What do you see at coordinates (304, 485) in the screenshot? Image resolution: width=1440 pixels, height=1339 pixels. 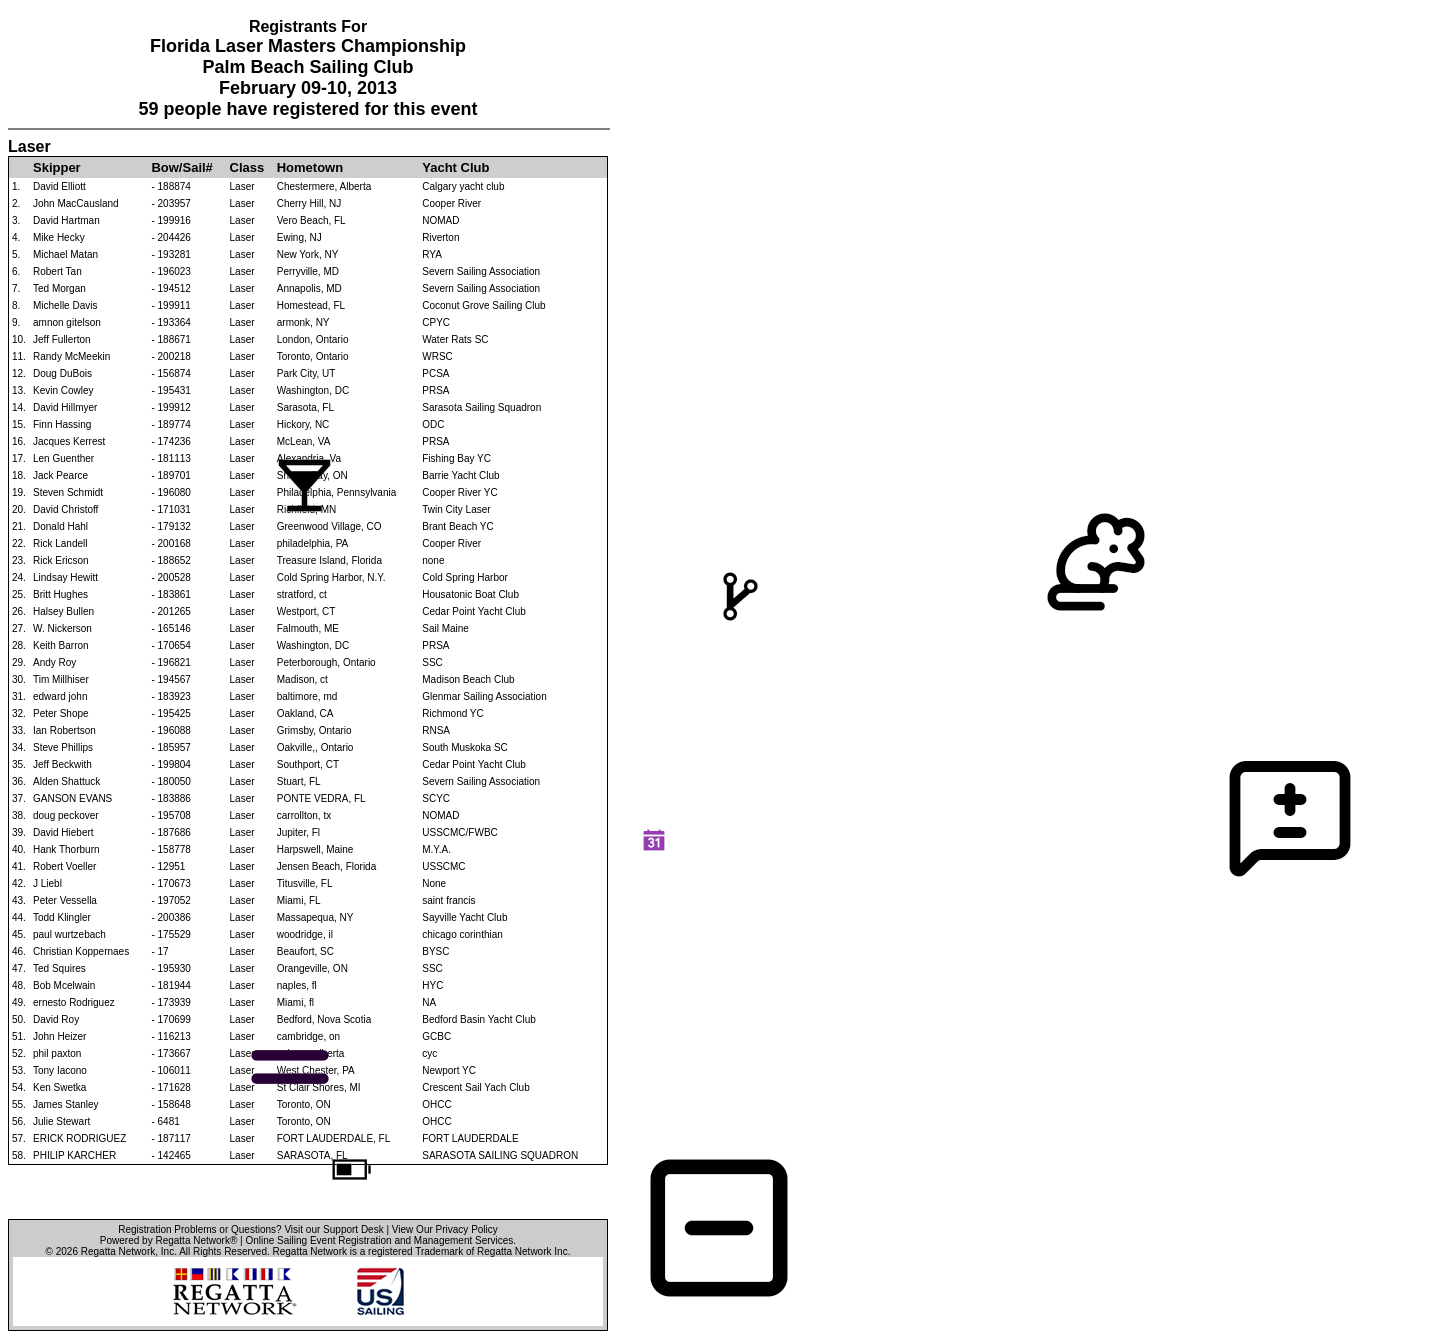 I see `find nearby bars or nightlife` at bounding box center [304, 485].